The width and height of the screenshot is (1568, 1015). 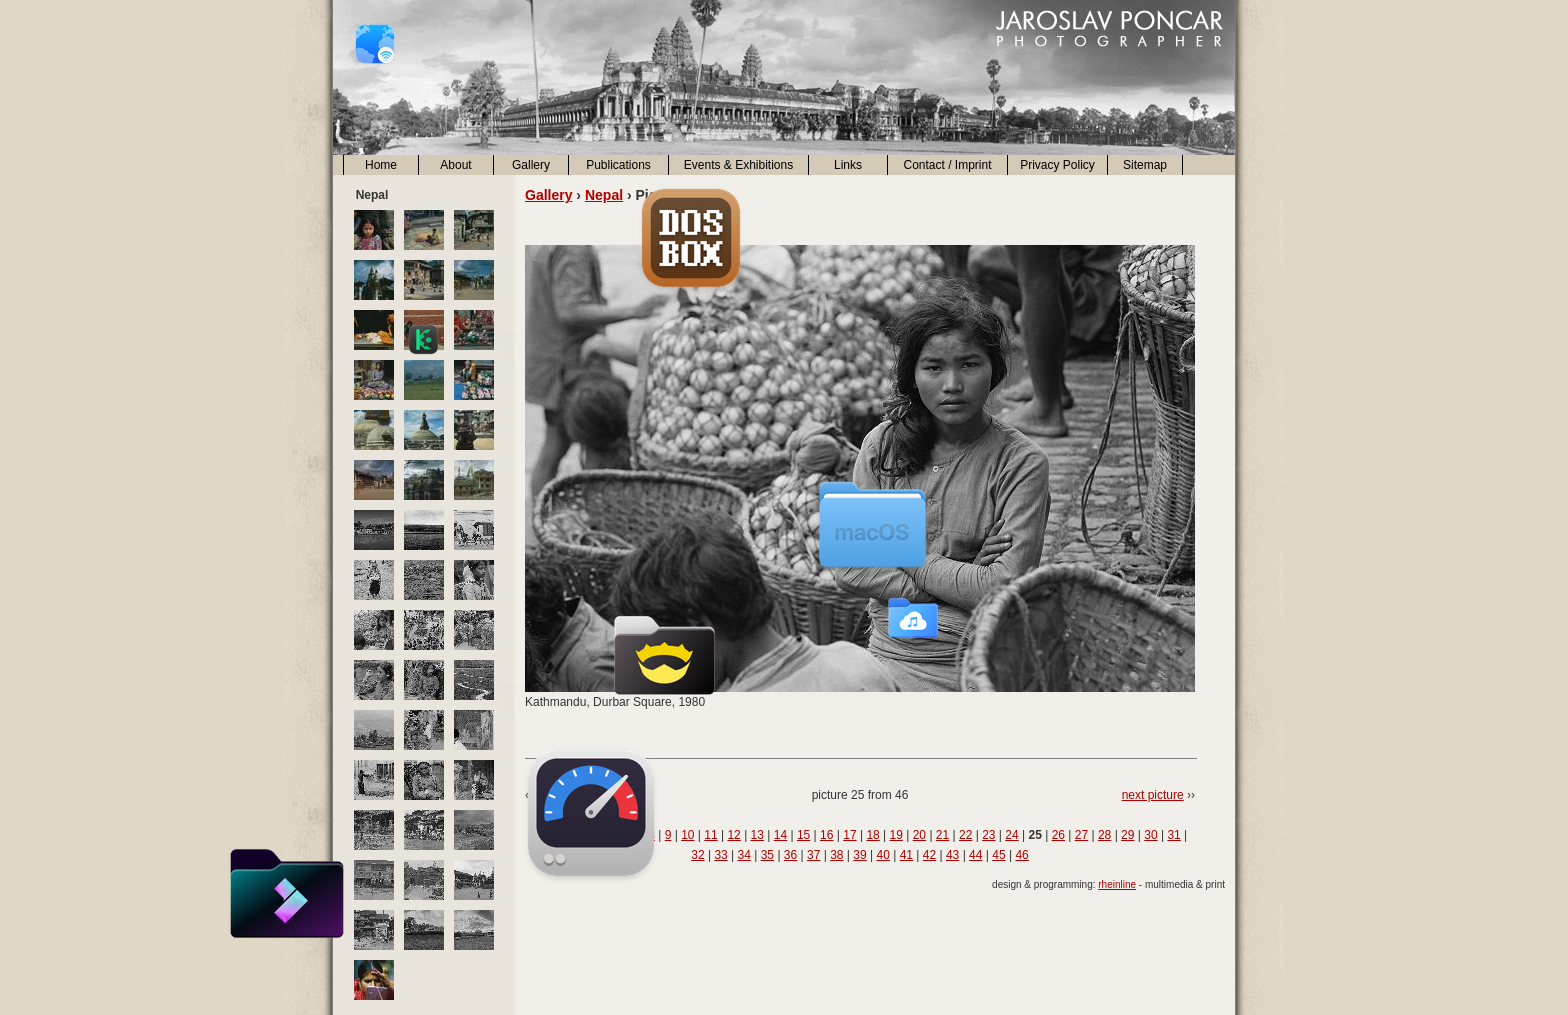 What do you see at coordinates (591, 813) in the screenshot?
I see `open system resource monitor` at bounding box center [591, 813].